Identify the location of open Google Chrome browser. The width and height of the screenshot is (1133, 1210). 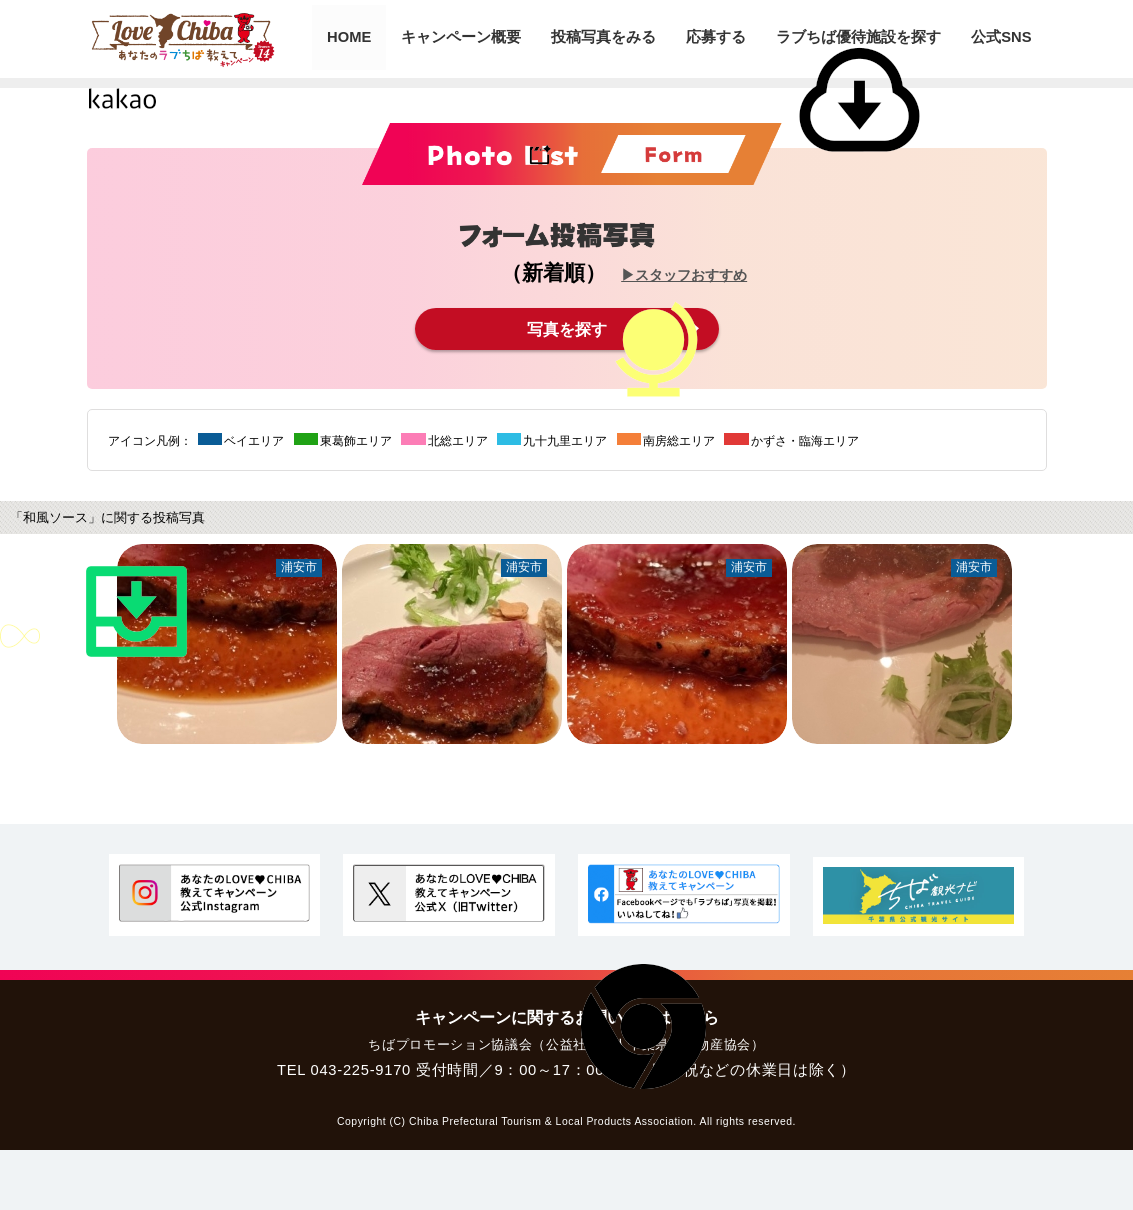
(643, 1026).